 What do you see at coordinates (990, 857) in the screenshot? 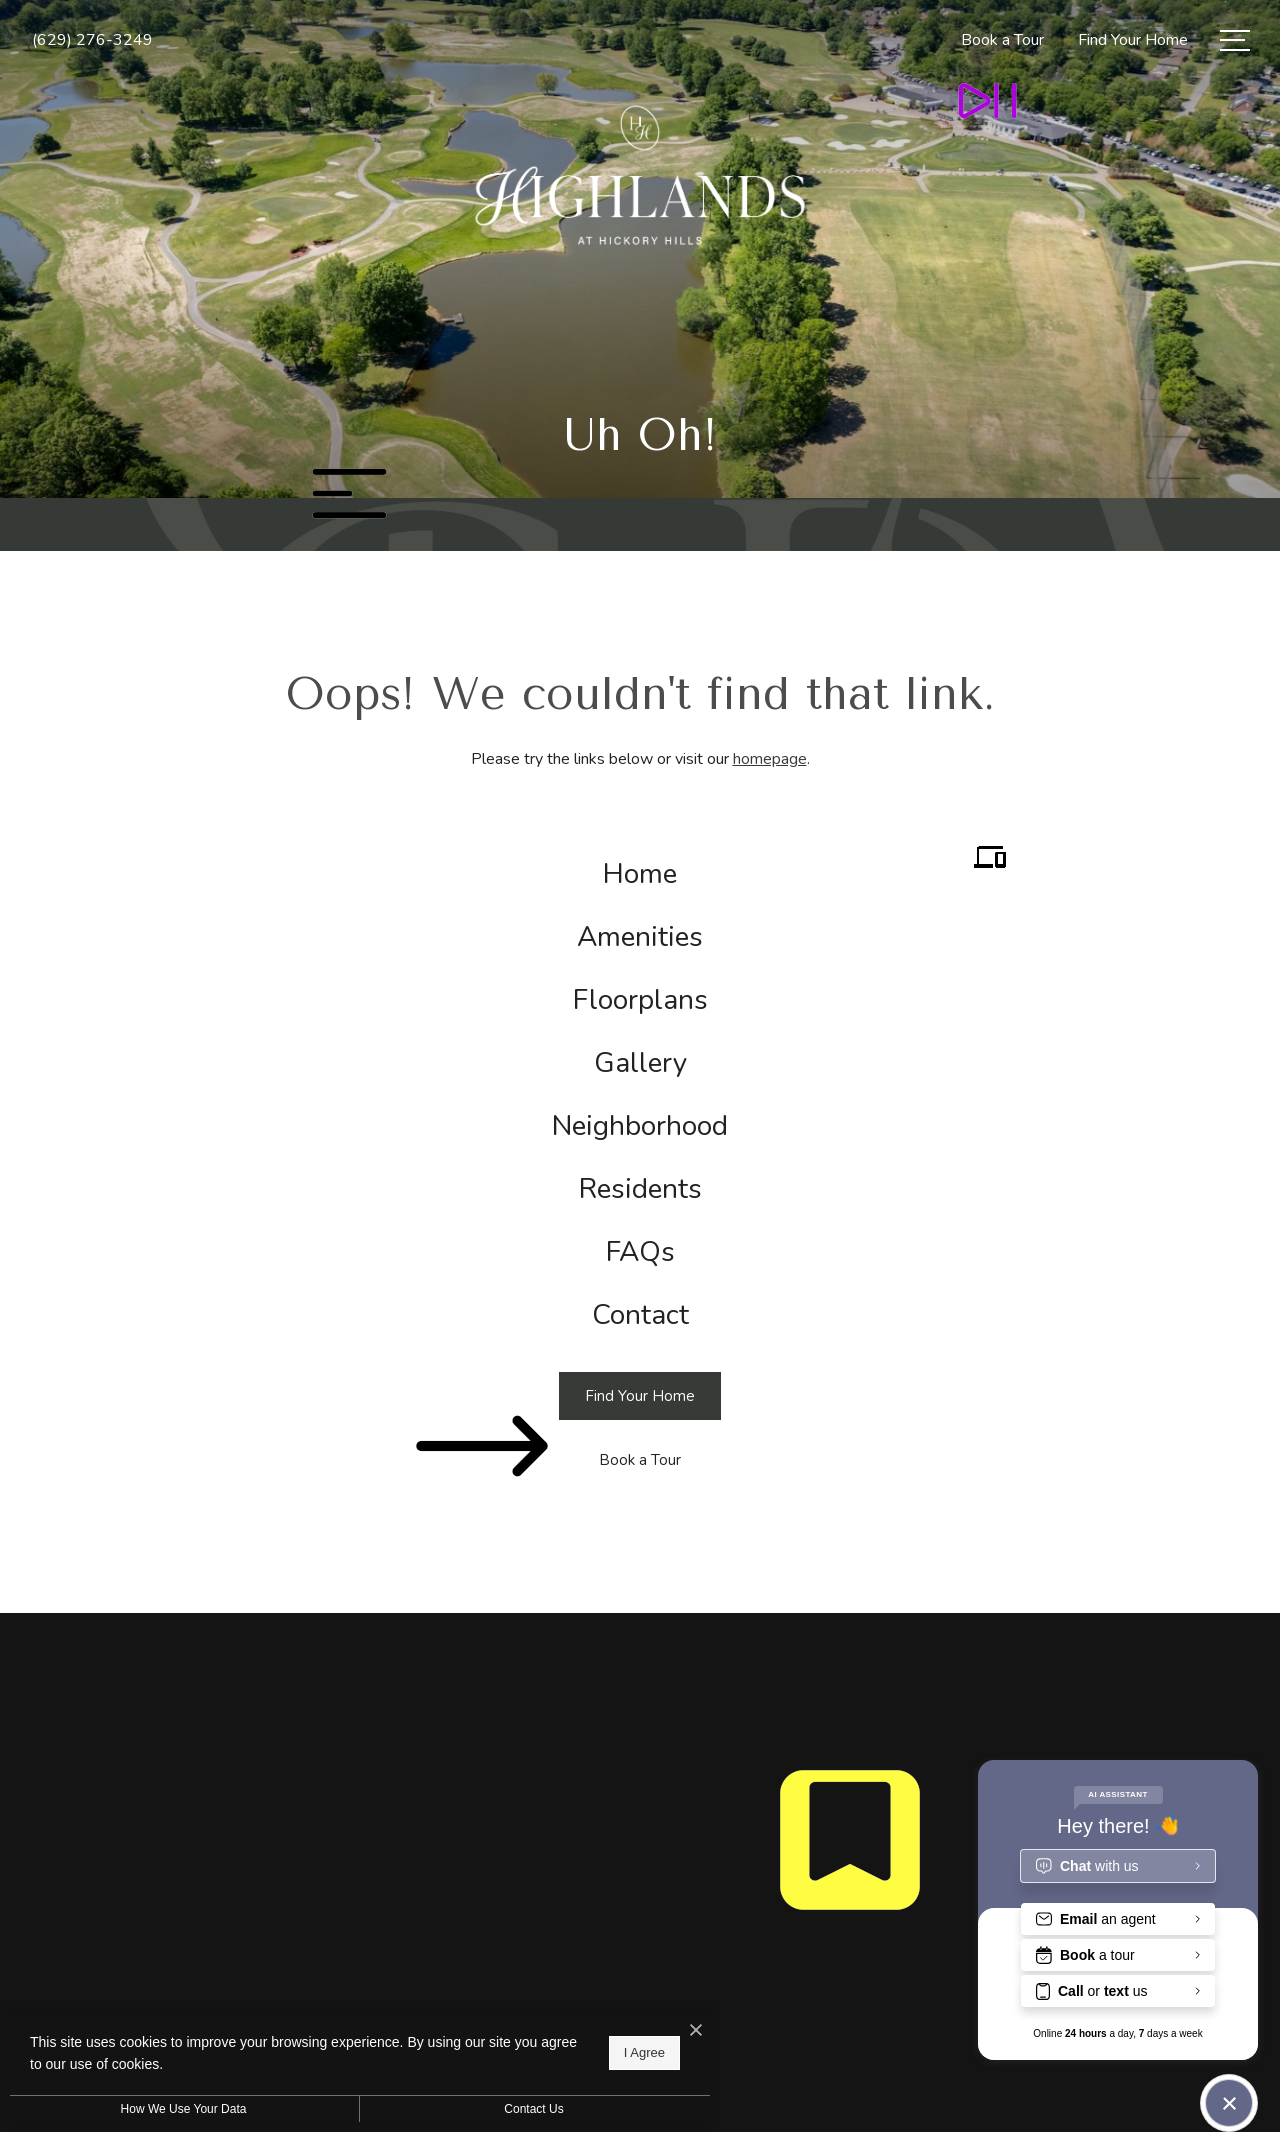
I see `link or sync devices together` at bounding box center [990, 857].